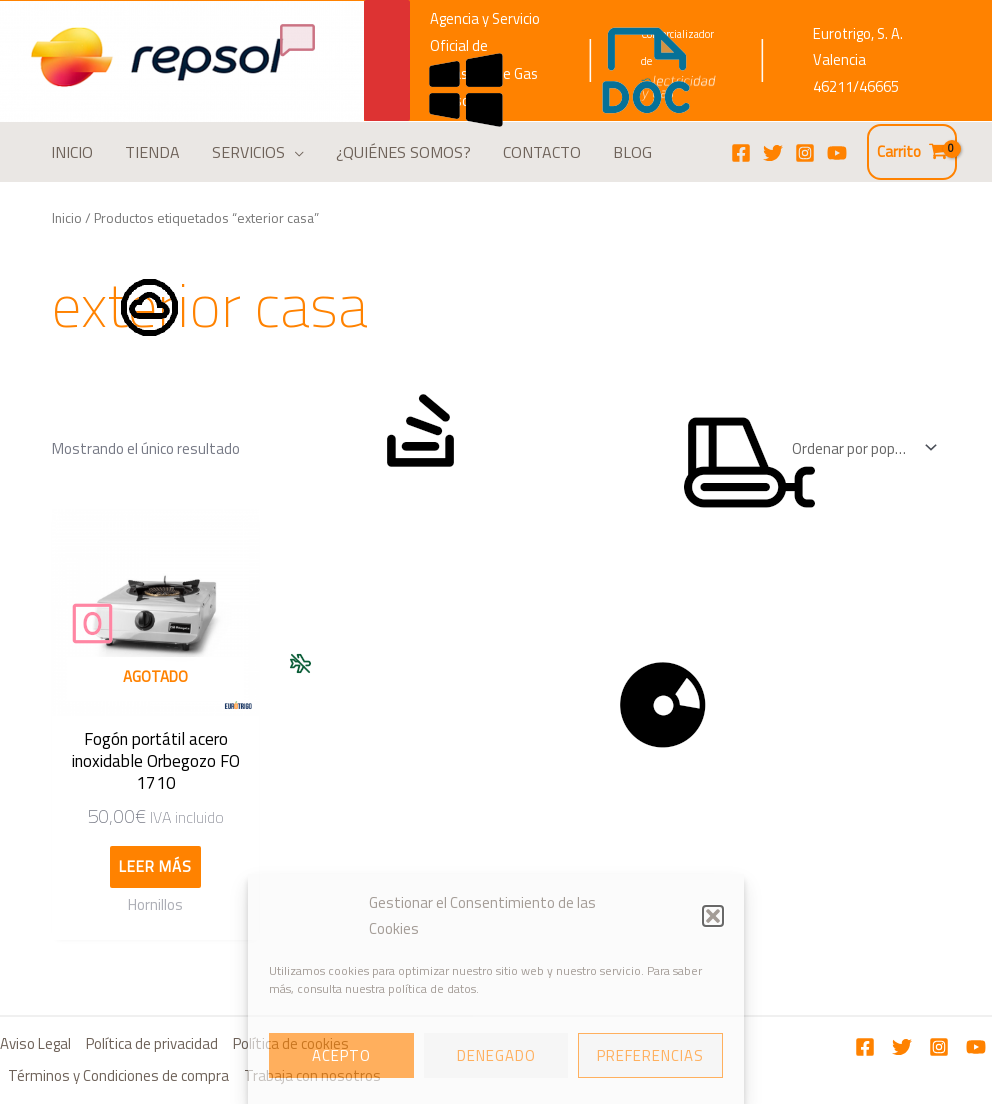  What do you see at coordinates (92, 623) in the screenshot?
I see `indicates zero or null value` at bounding box center [92, 623].